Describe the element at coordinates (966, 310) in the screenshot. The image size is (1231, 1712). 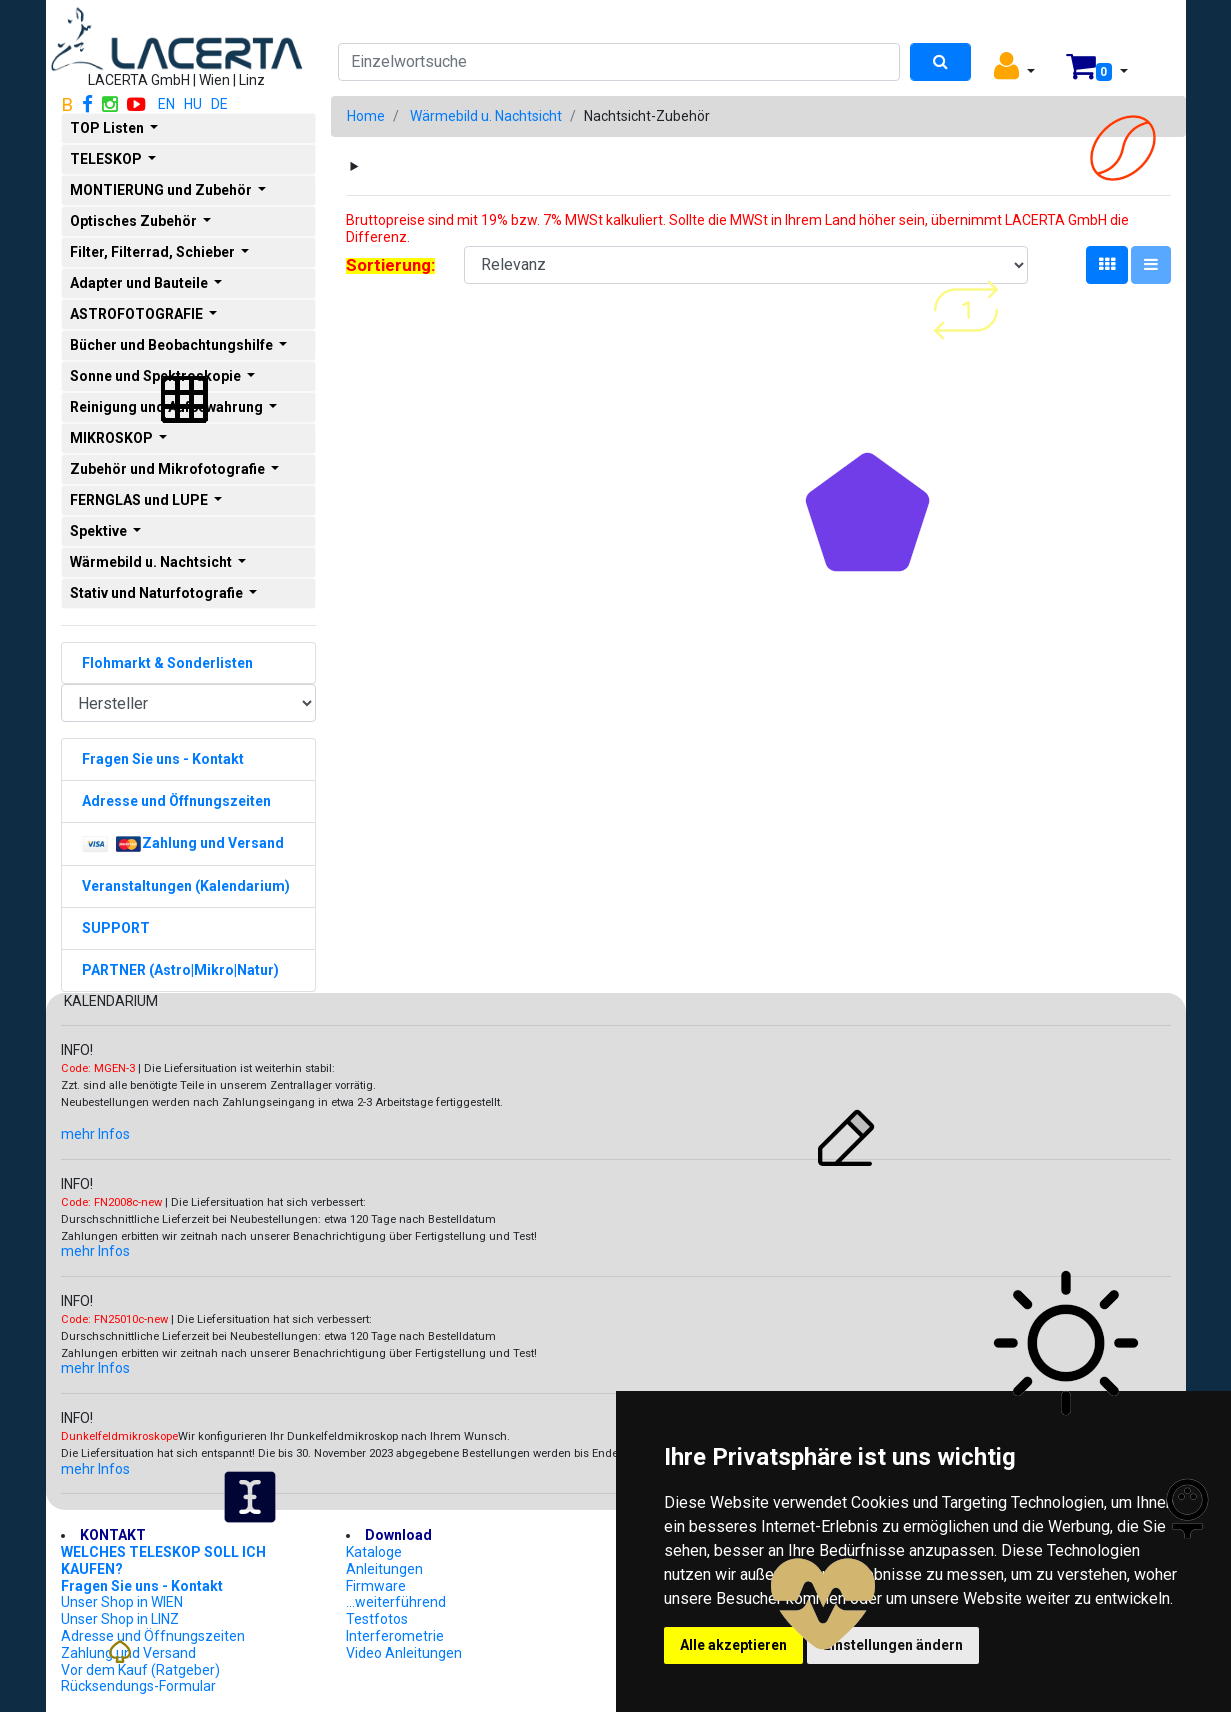
I see `repeat current track once` at that location.